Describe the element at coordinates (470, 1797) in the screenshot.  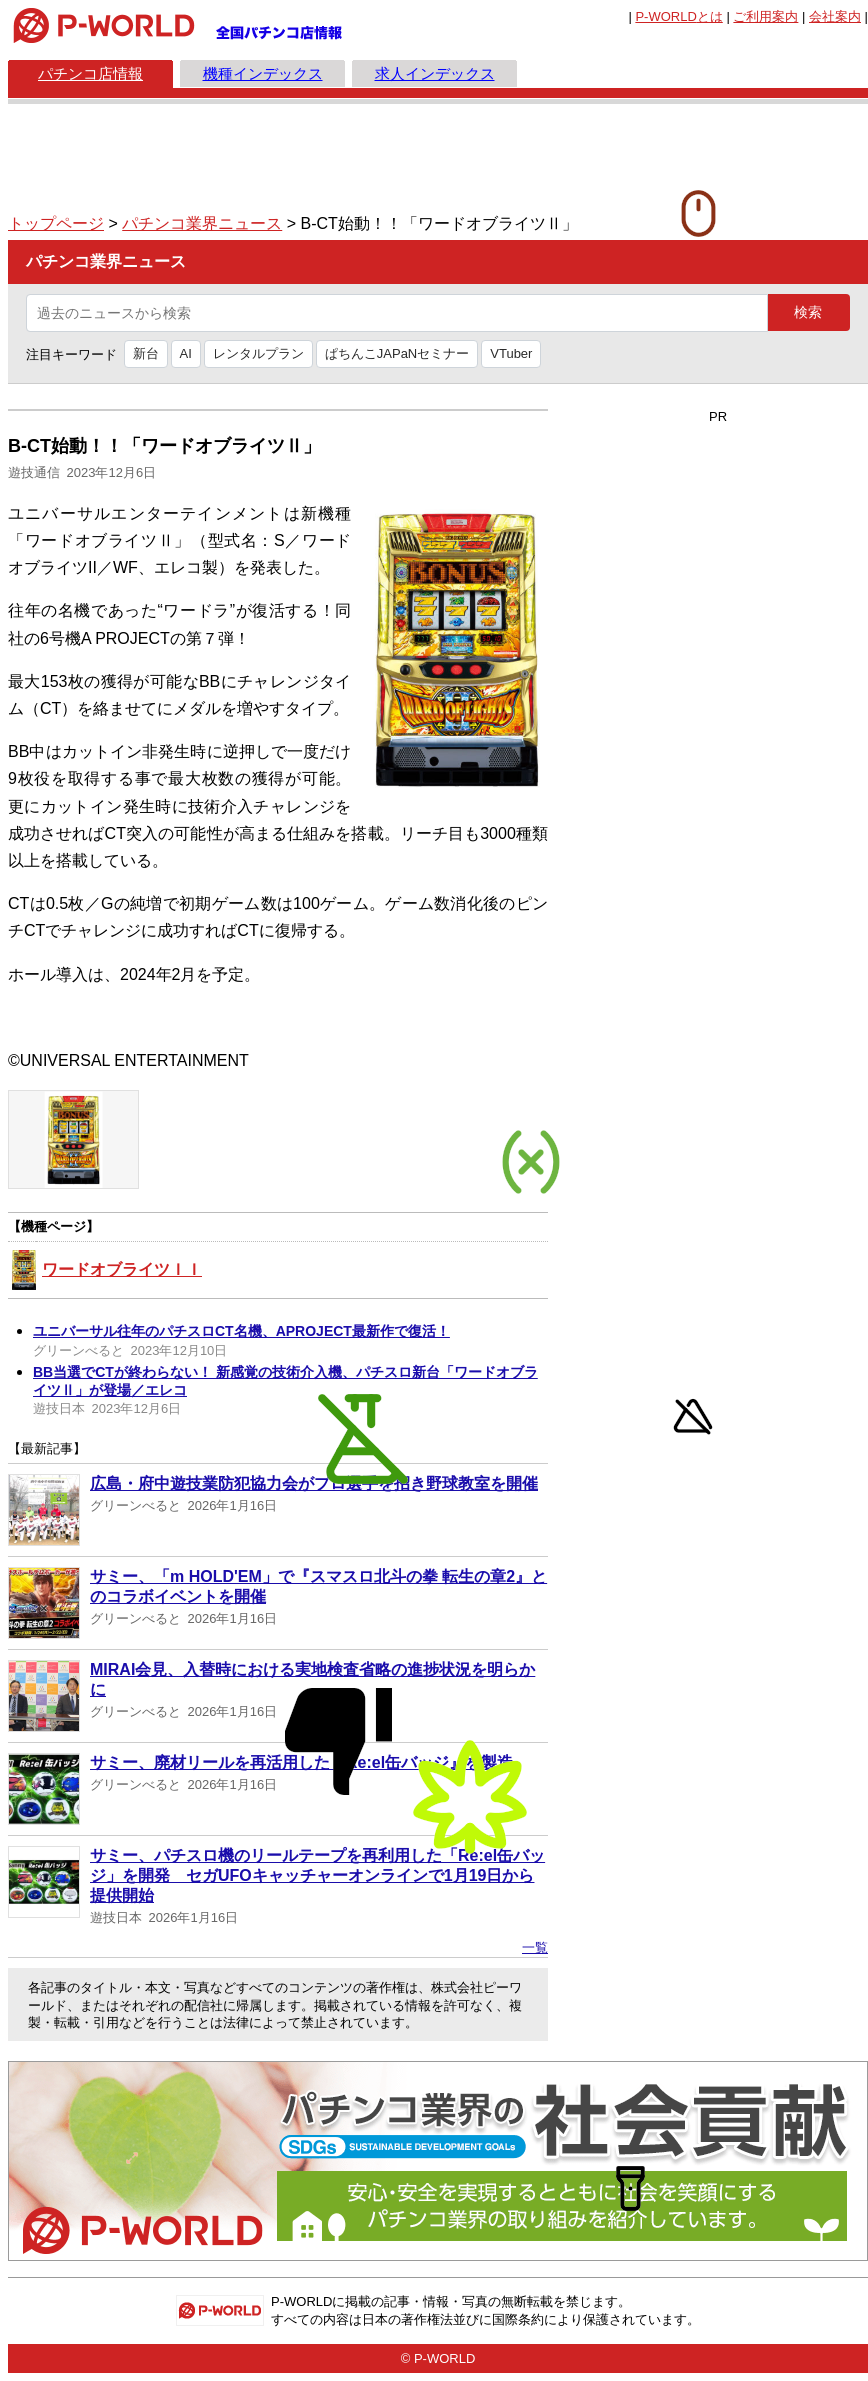
I see `indicates cannabis-related content or products` at that location.